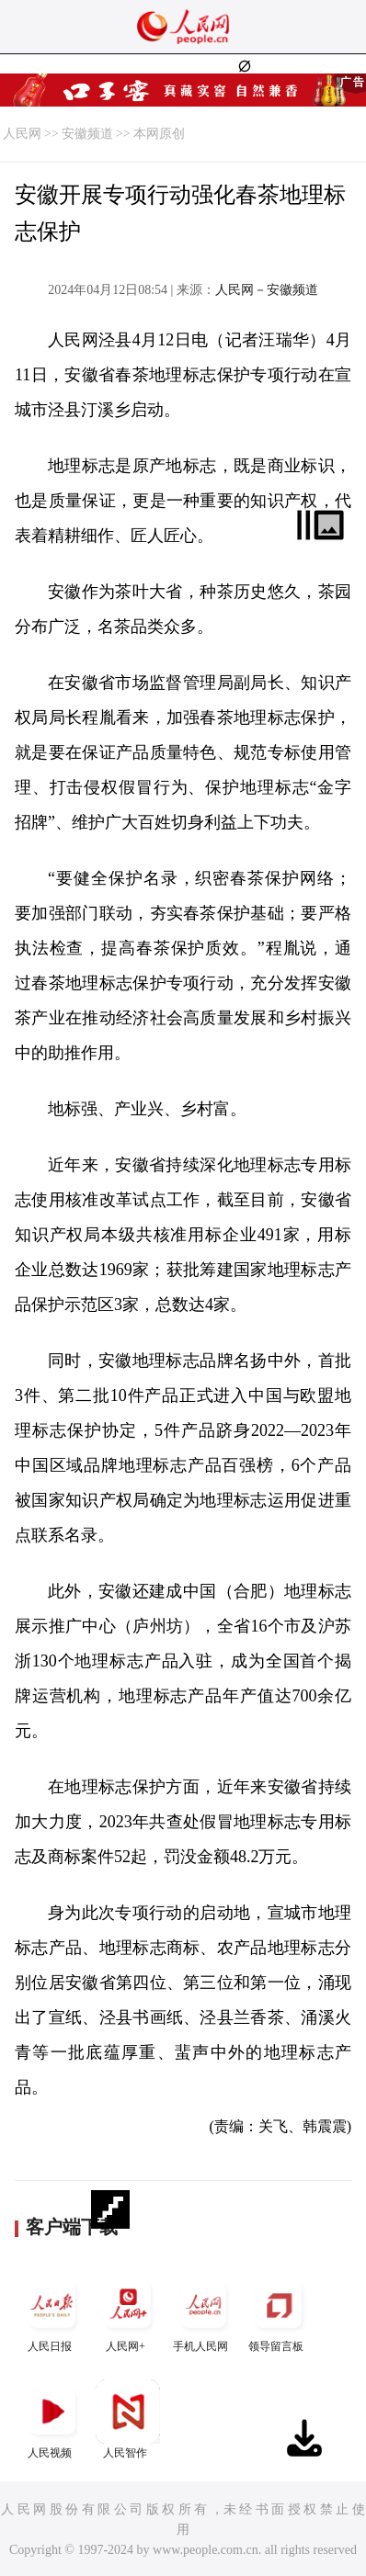 Image resolution: width=366 pixels, height=2576 pixels. I want to click on enable burst mode for rapid photo capture, so click(320, 525).